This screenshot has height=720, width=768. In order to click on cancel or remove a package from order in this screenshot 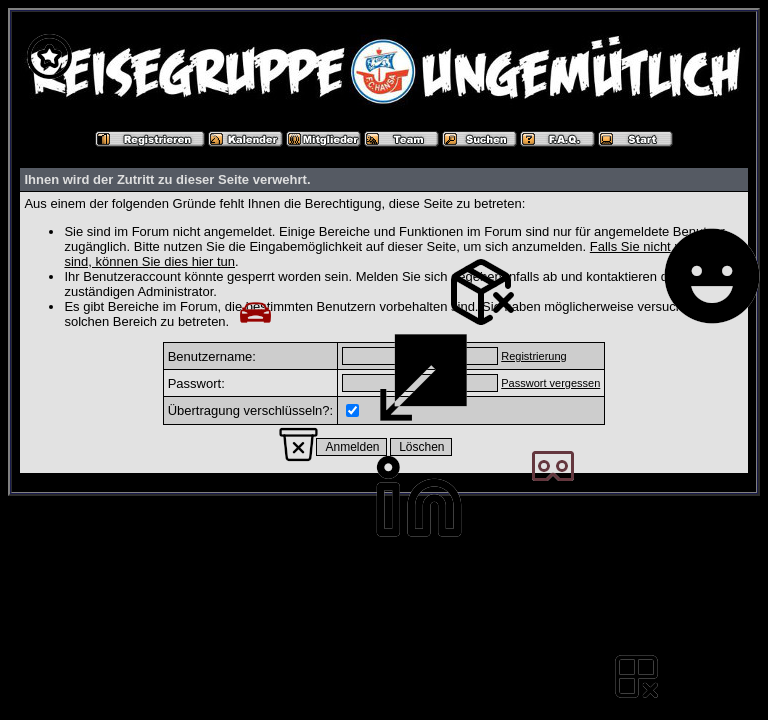, I will do `click(481, 292)`.